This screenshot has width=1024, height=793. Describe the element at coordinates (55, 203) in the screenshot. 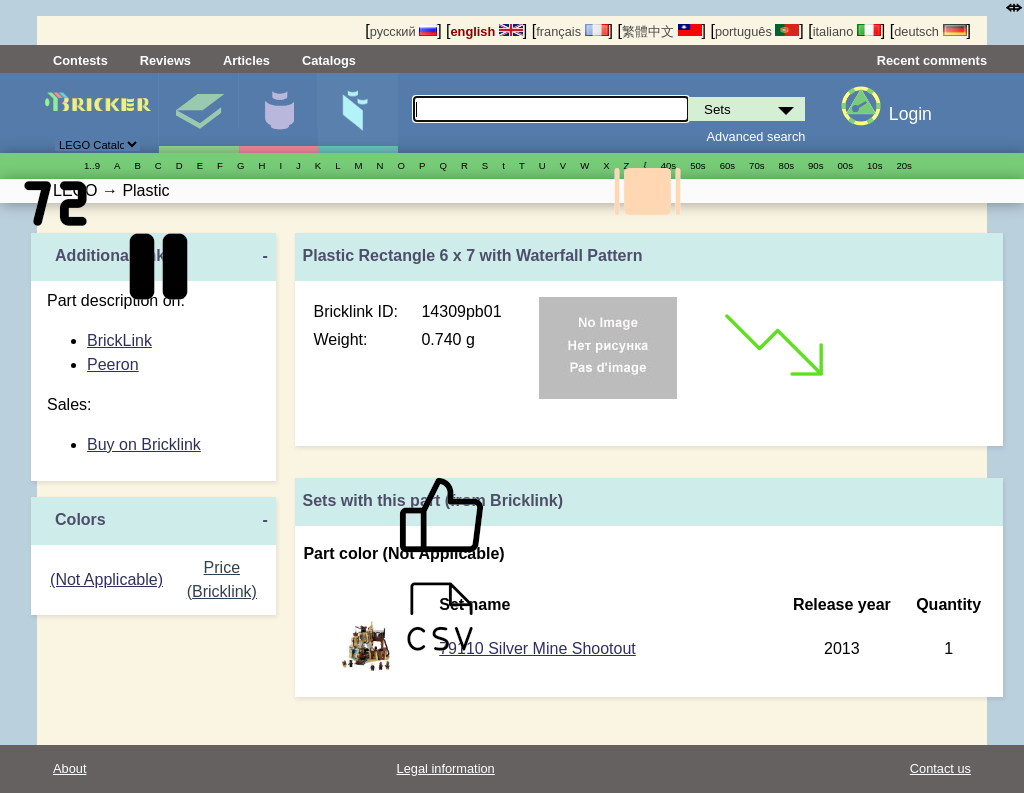

I see `indicates item number 72 in a list or sequence` at that location.